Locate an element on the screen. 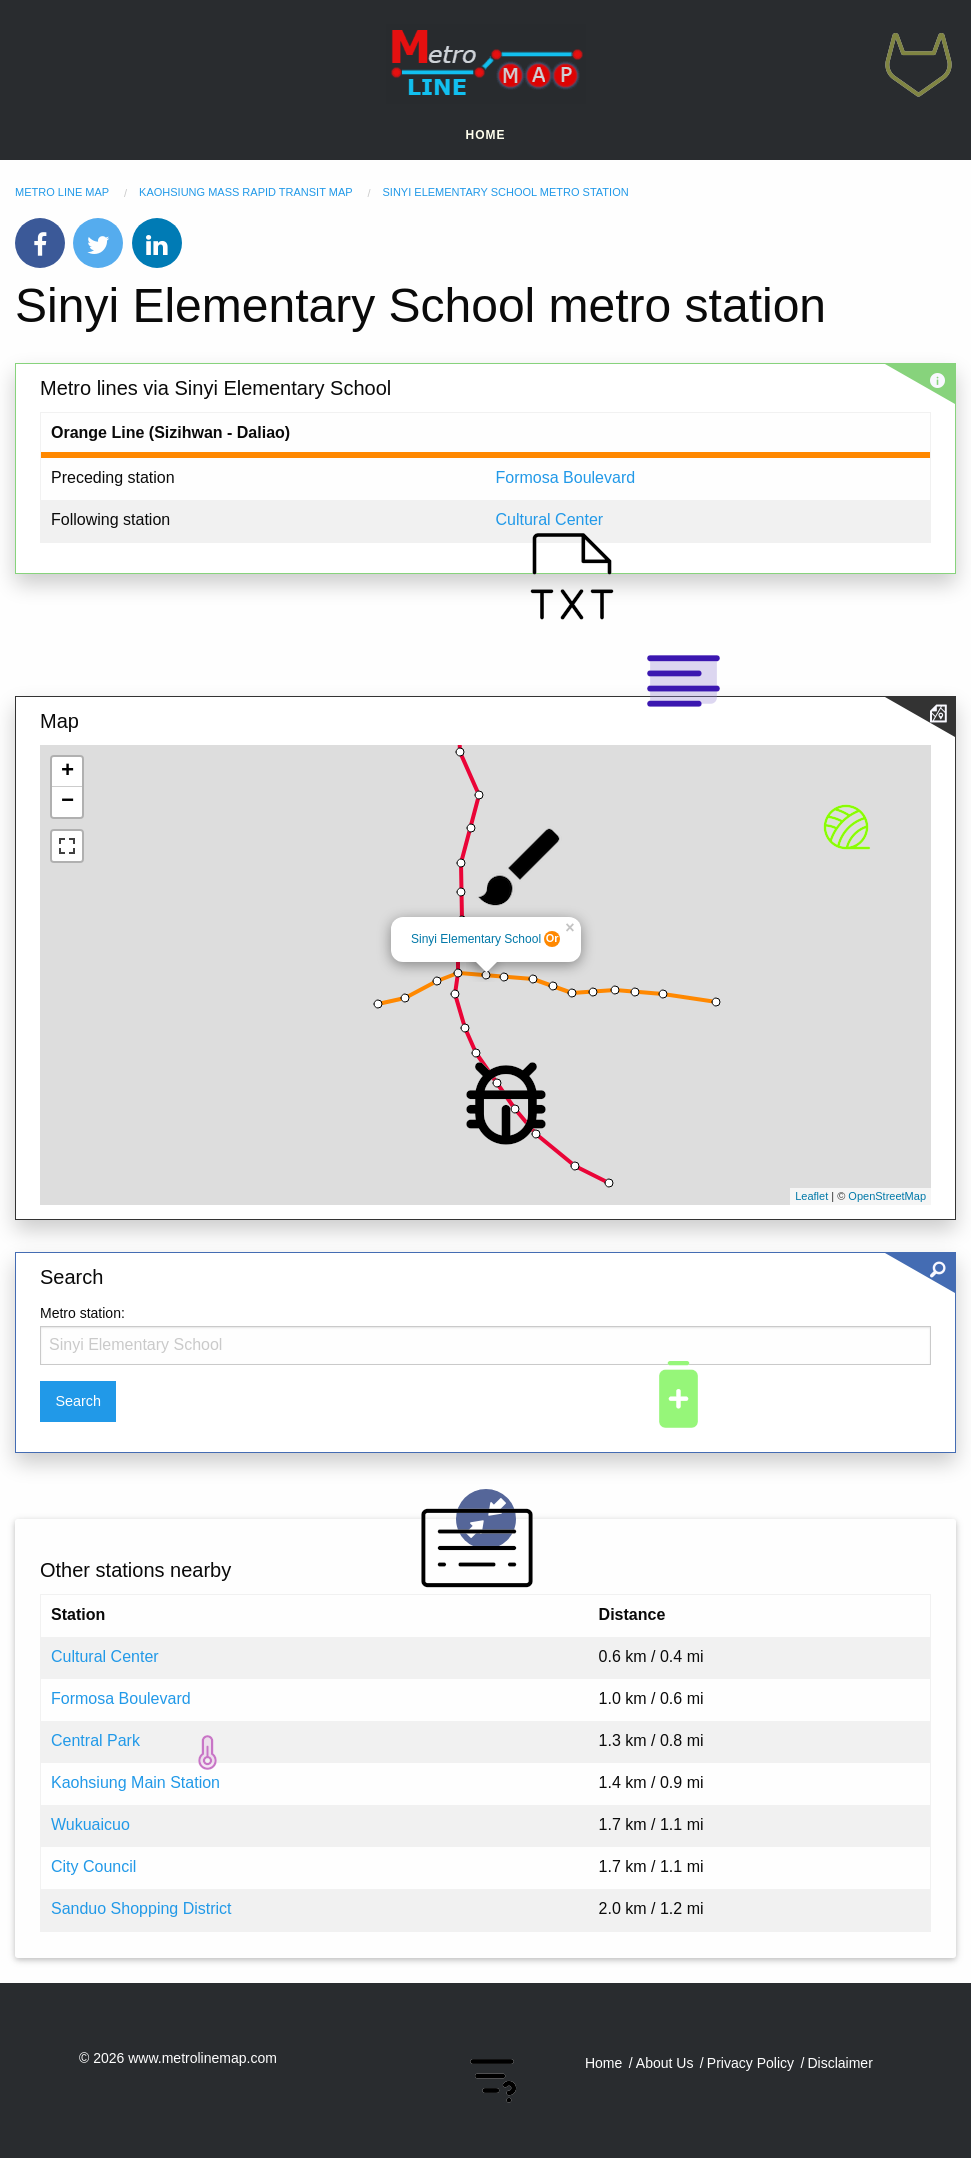 The image size is (971, 2158). filter settings need attention or review is located at coordinates (492, 2076).